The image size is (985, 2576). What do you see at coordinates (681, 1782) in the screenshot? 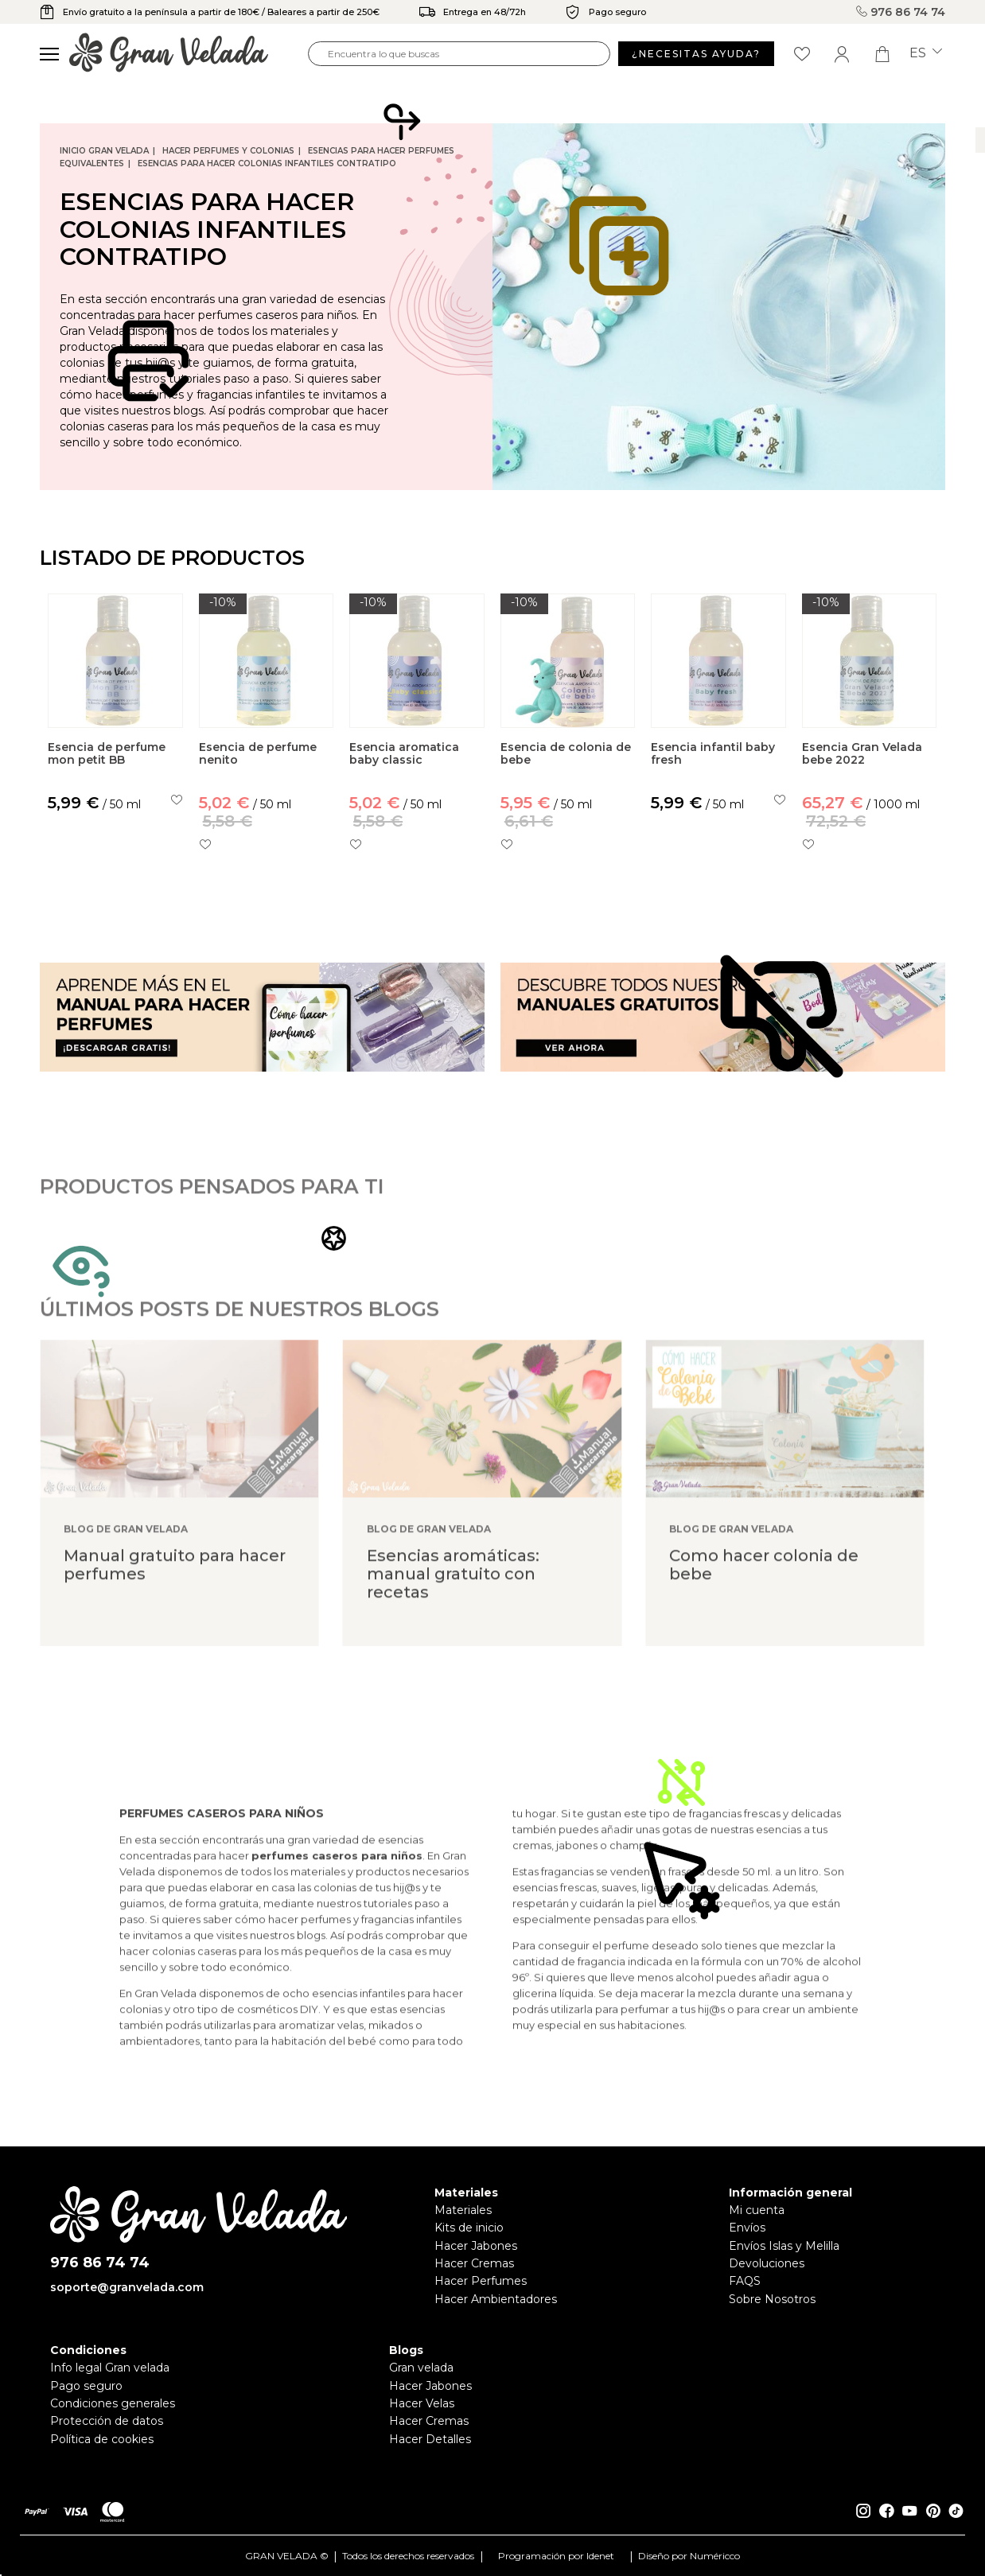
I see `exchange or swap feature is disabled` at bounding box center [681, 1782].